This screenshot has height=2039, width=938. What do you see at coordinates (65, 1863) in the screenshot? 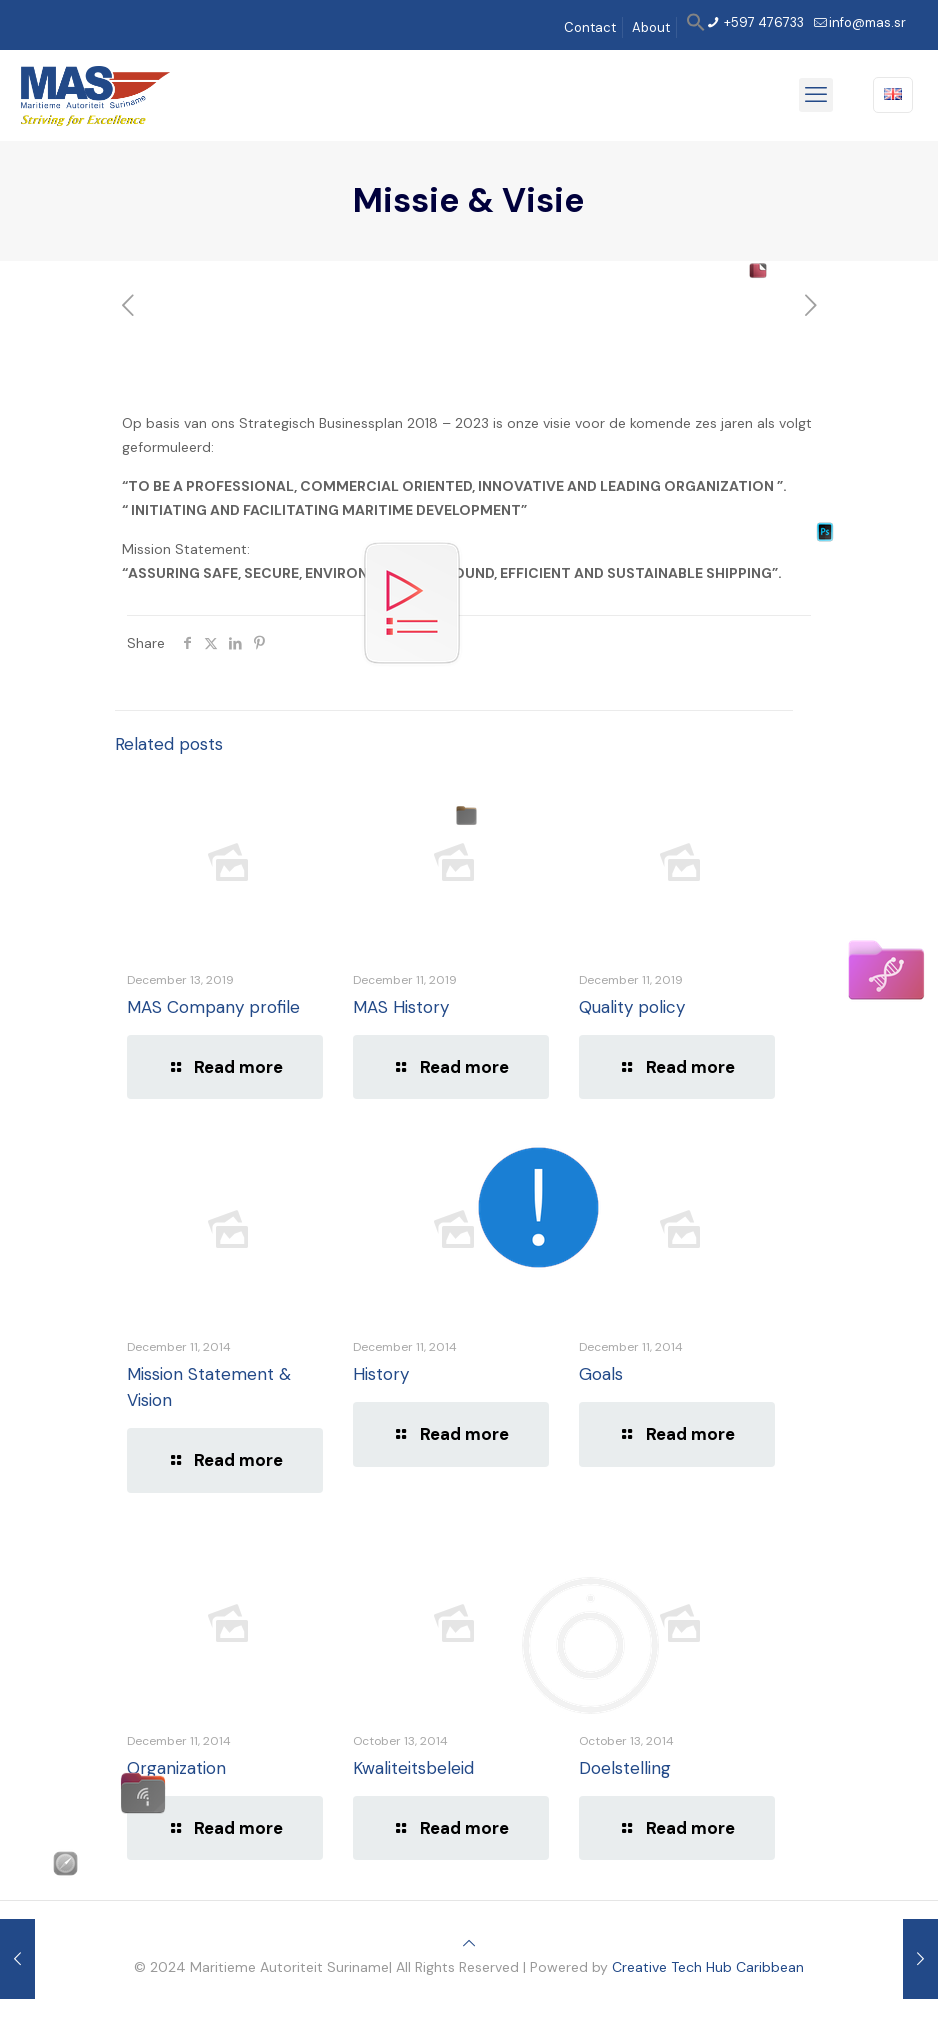
I see `open Safari web browser` at bounding box center [65, 1863].